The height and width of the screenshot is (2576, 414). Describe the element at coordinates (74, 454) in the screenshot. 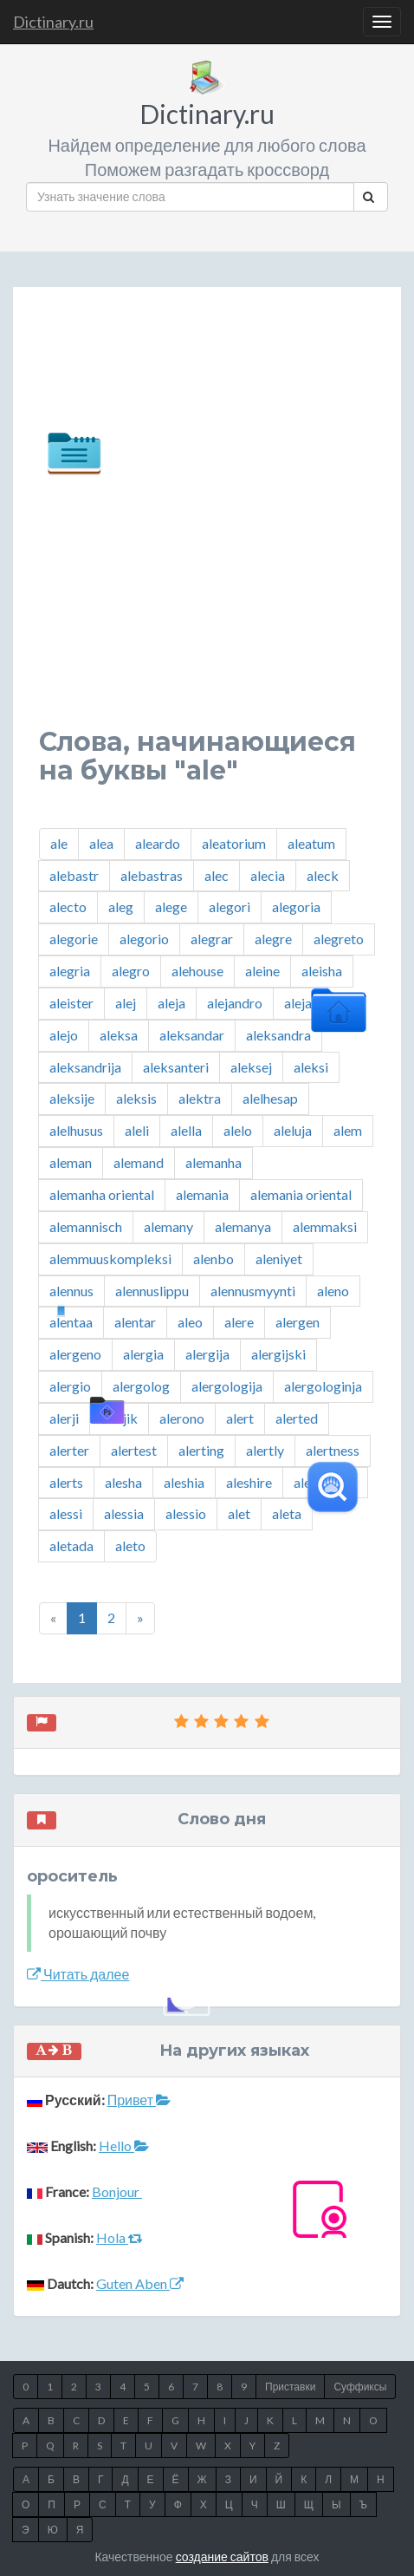

I see `open notes or documents folder` at that location.